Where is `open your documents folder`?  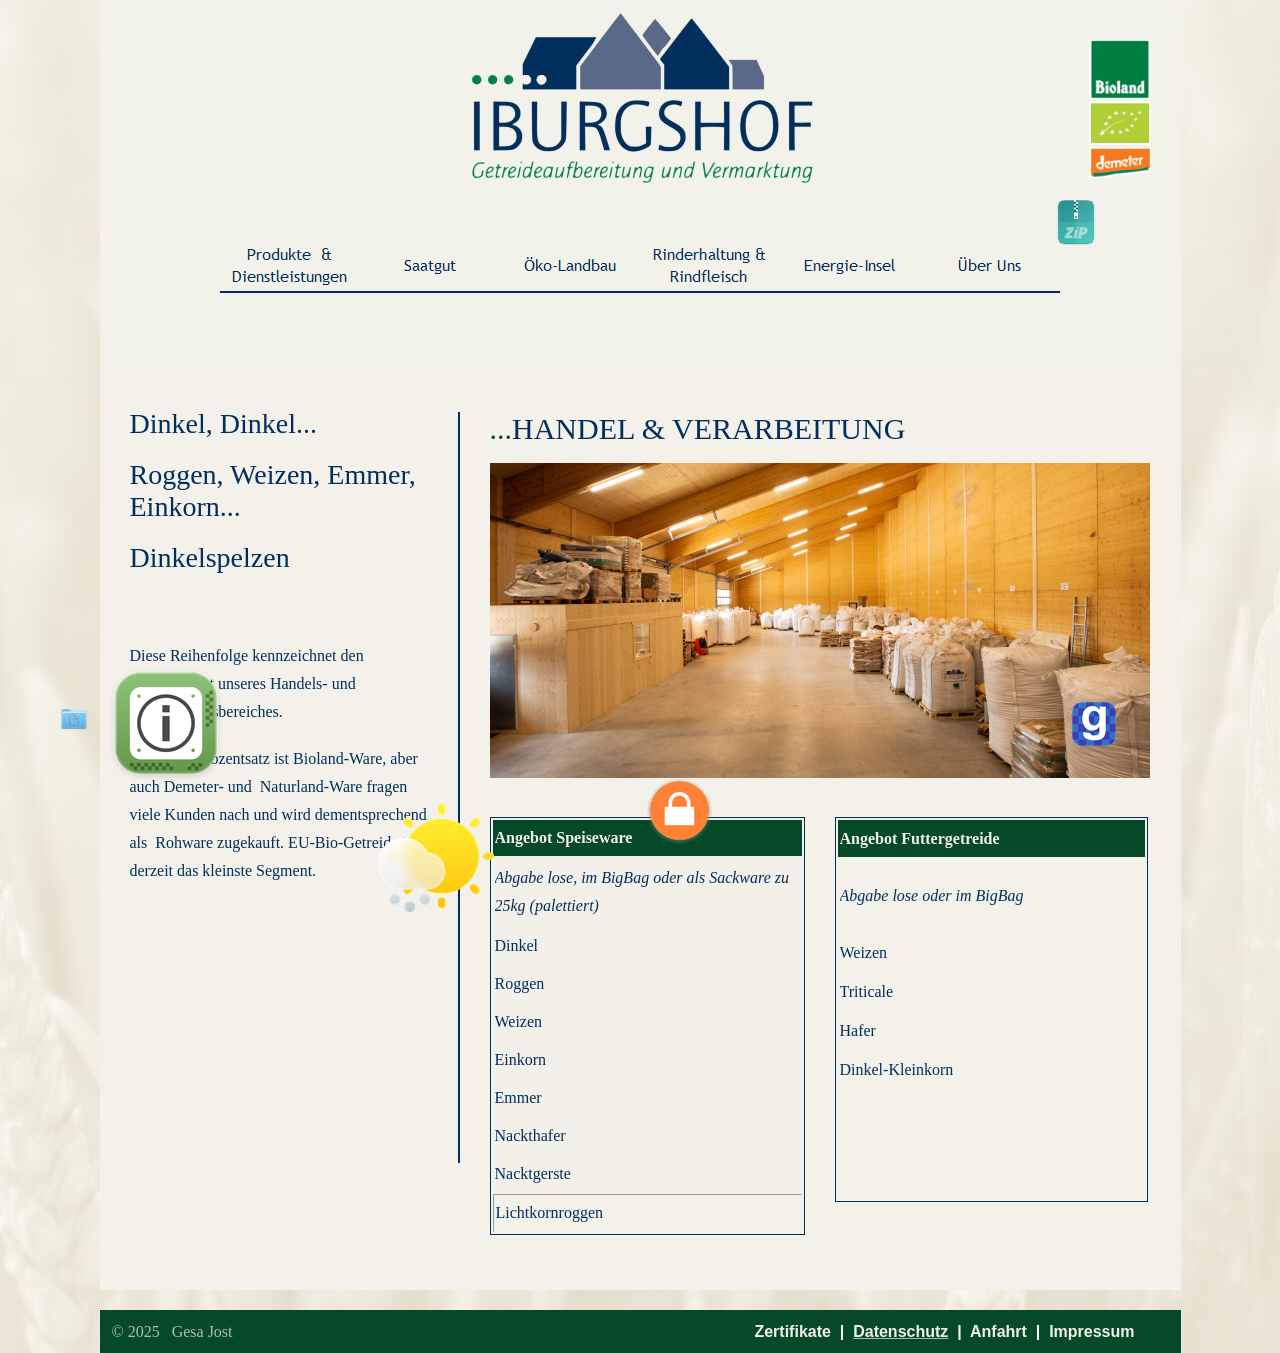
open your documents folder is located at coordinates (74, 719).